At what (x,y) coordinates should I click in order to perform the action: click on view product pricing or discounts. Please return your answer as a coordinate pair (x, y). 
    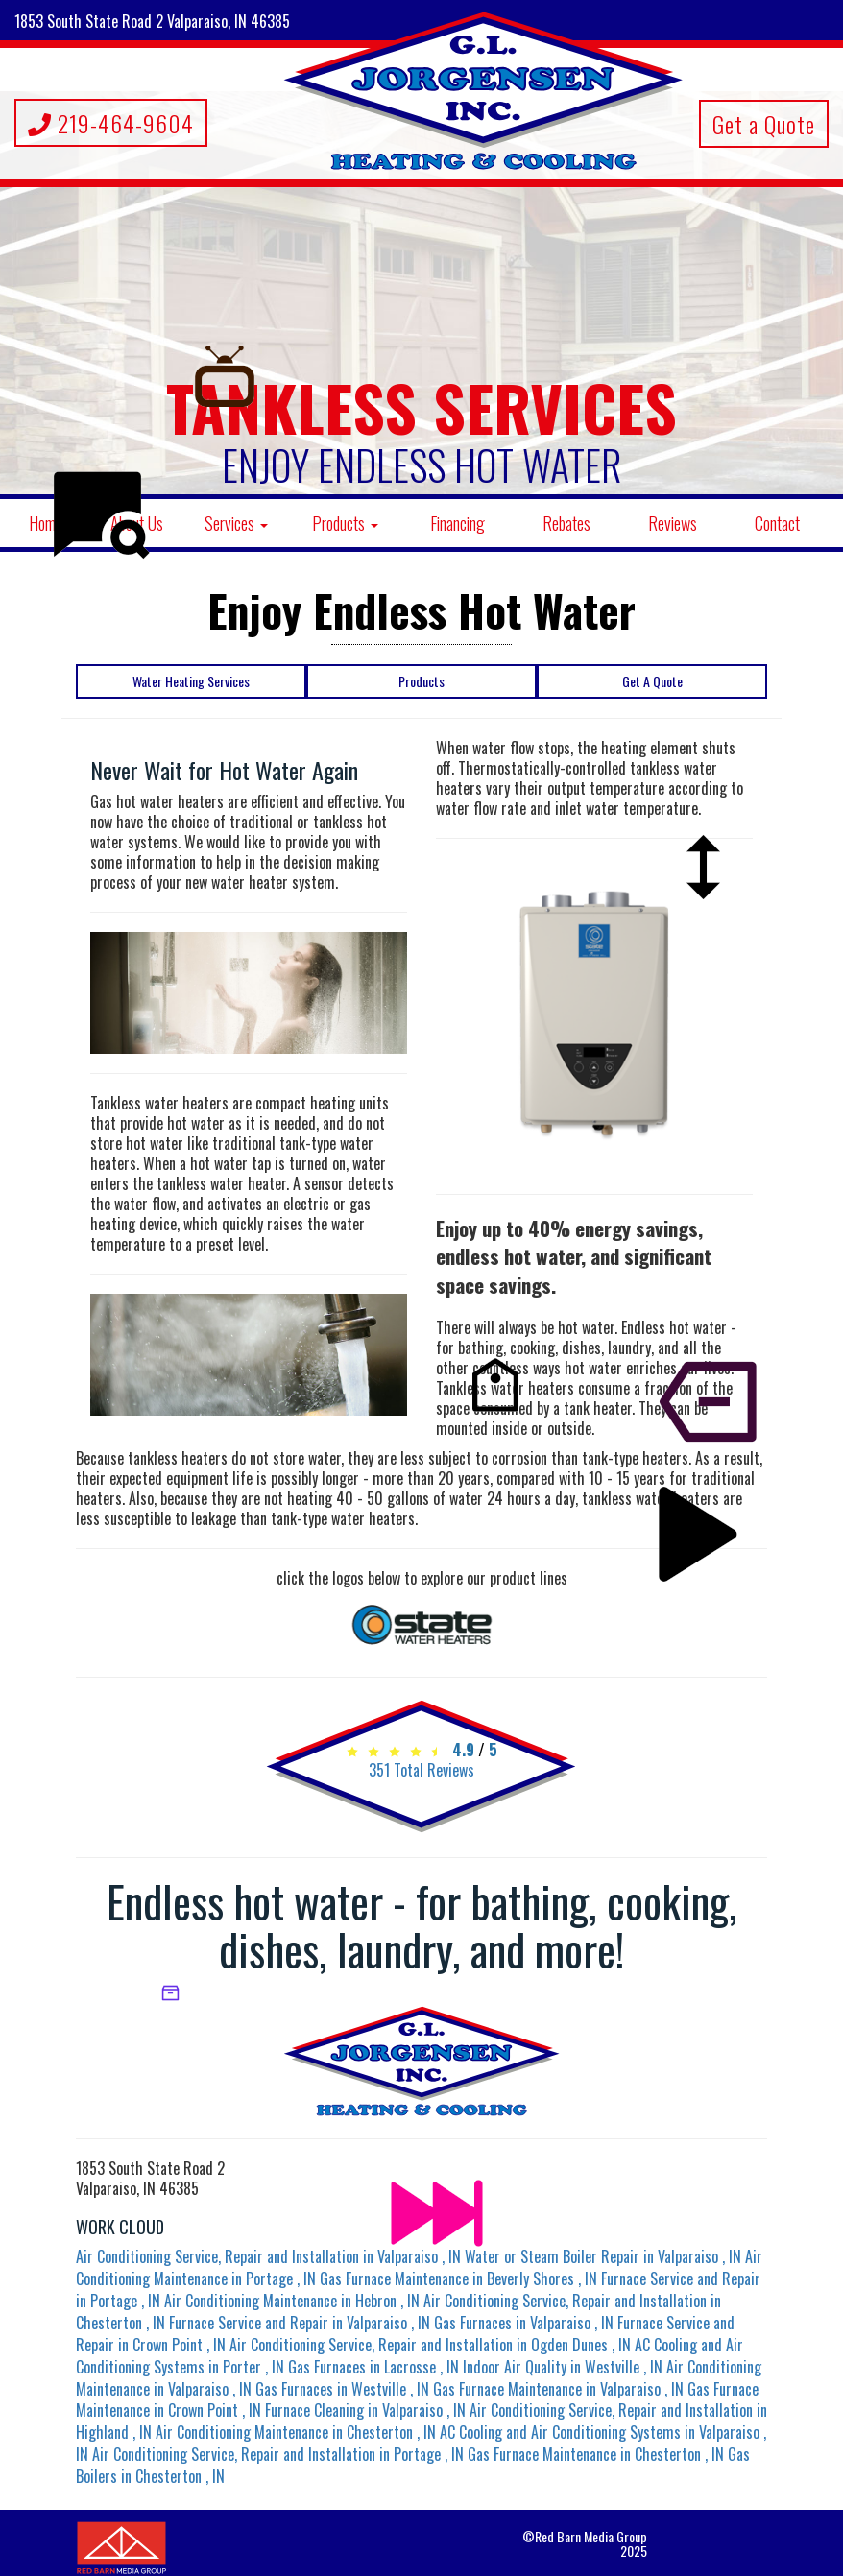
    Looking at the image, I should click on (495, 1386).